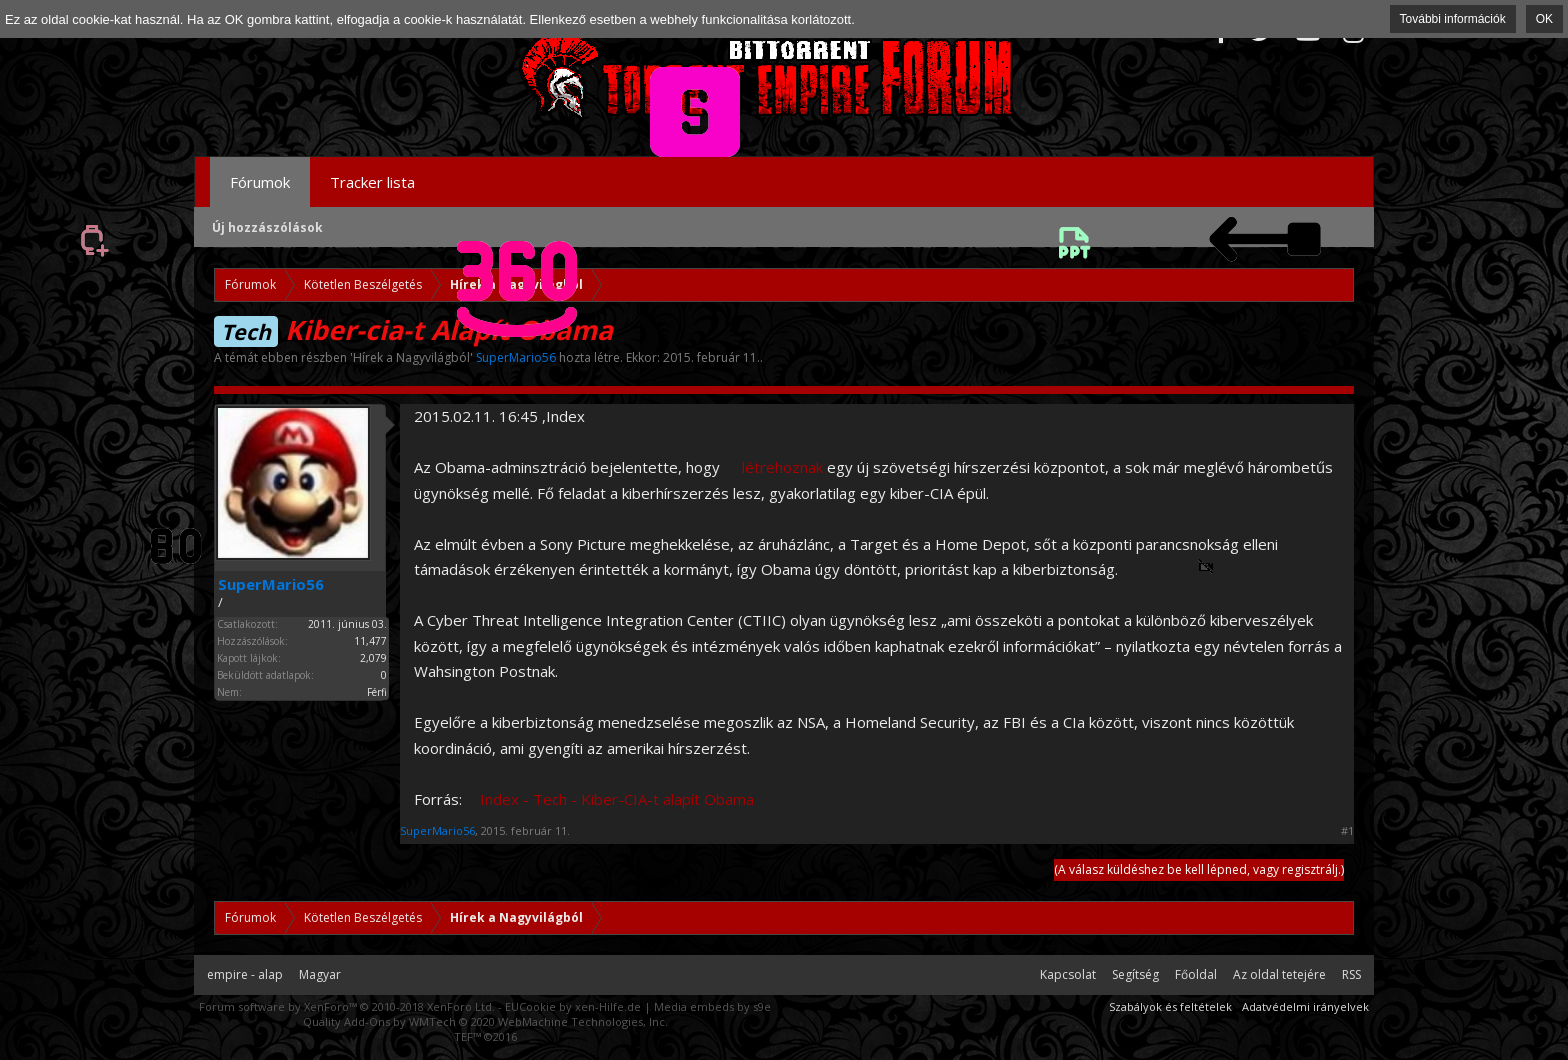  What do you see at coordinates (176, 546) in the screenshot?
I see `indicates 80 items, points, or percentage` at bounding box center [176, 546].